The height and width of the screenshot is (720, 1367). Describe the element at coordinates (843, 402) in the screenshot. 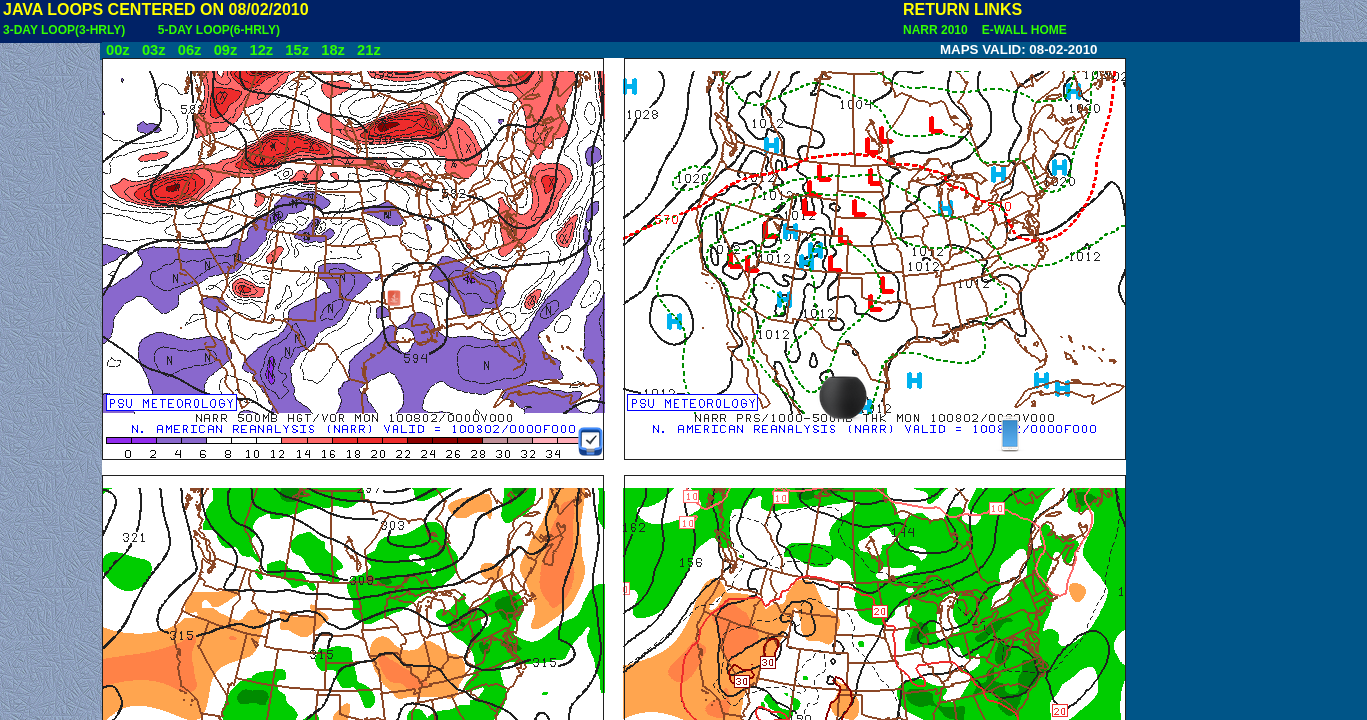

I see `access HomePod mini settings` at that location.